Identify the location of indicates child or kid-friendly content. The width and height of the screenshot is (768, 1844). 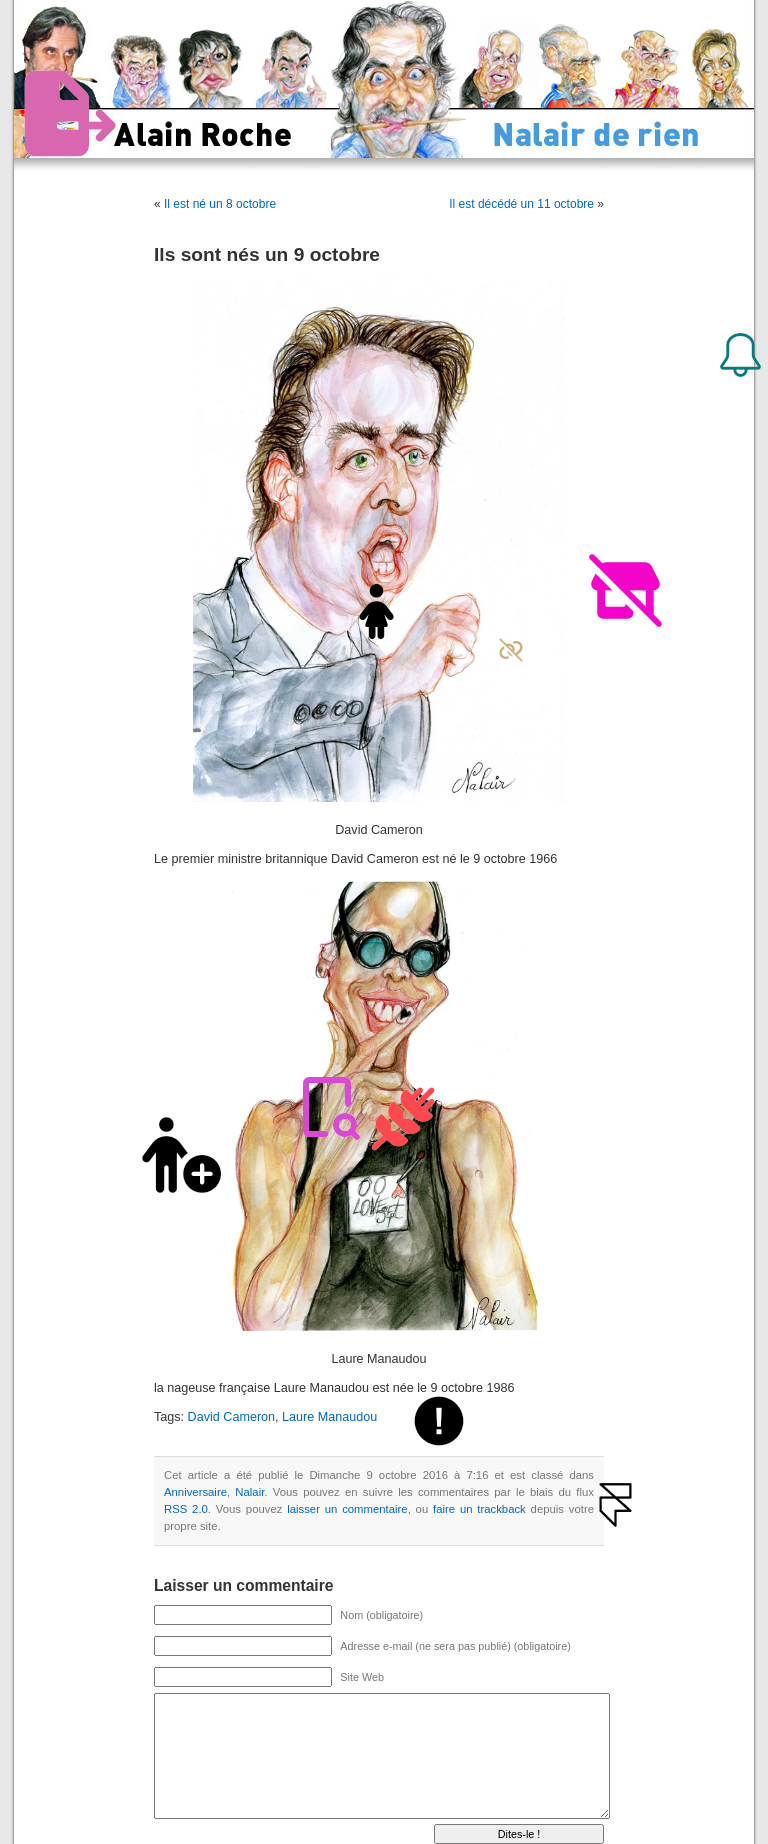
(376, 611).